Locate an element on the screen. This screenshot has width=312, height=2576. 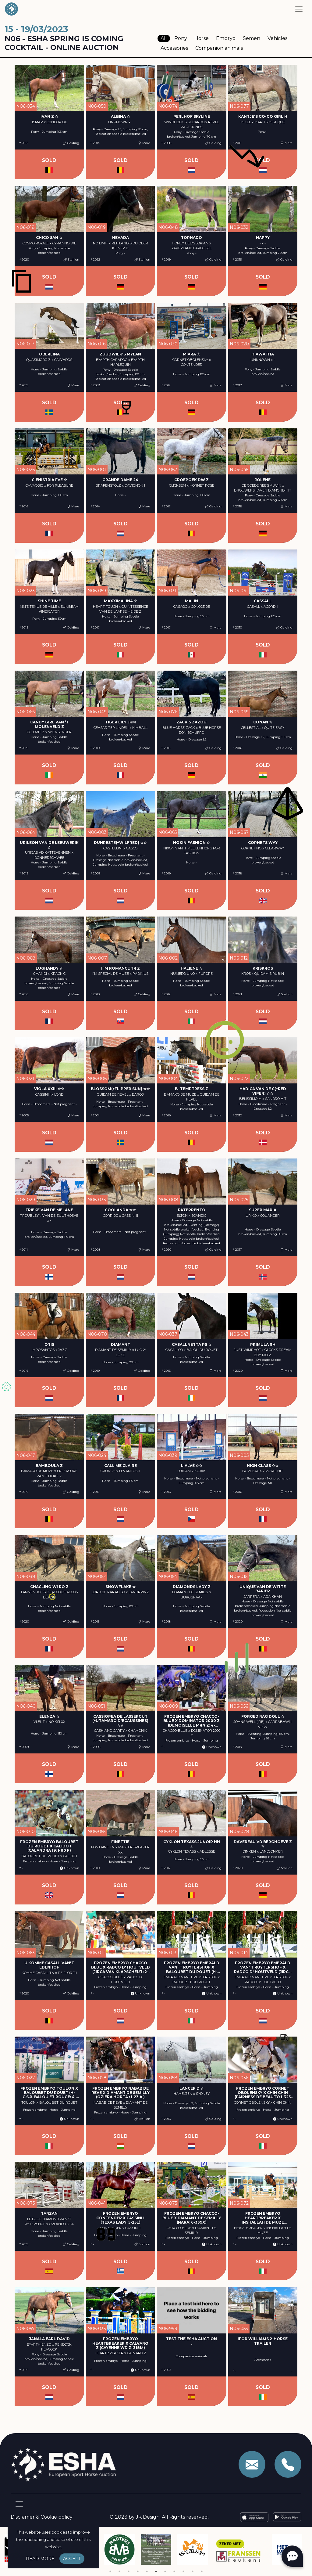
view 3D model or object is located at coordinates (287, 803).